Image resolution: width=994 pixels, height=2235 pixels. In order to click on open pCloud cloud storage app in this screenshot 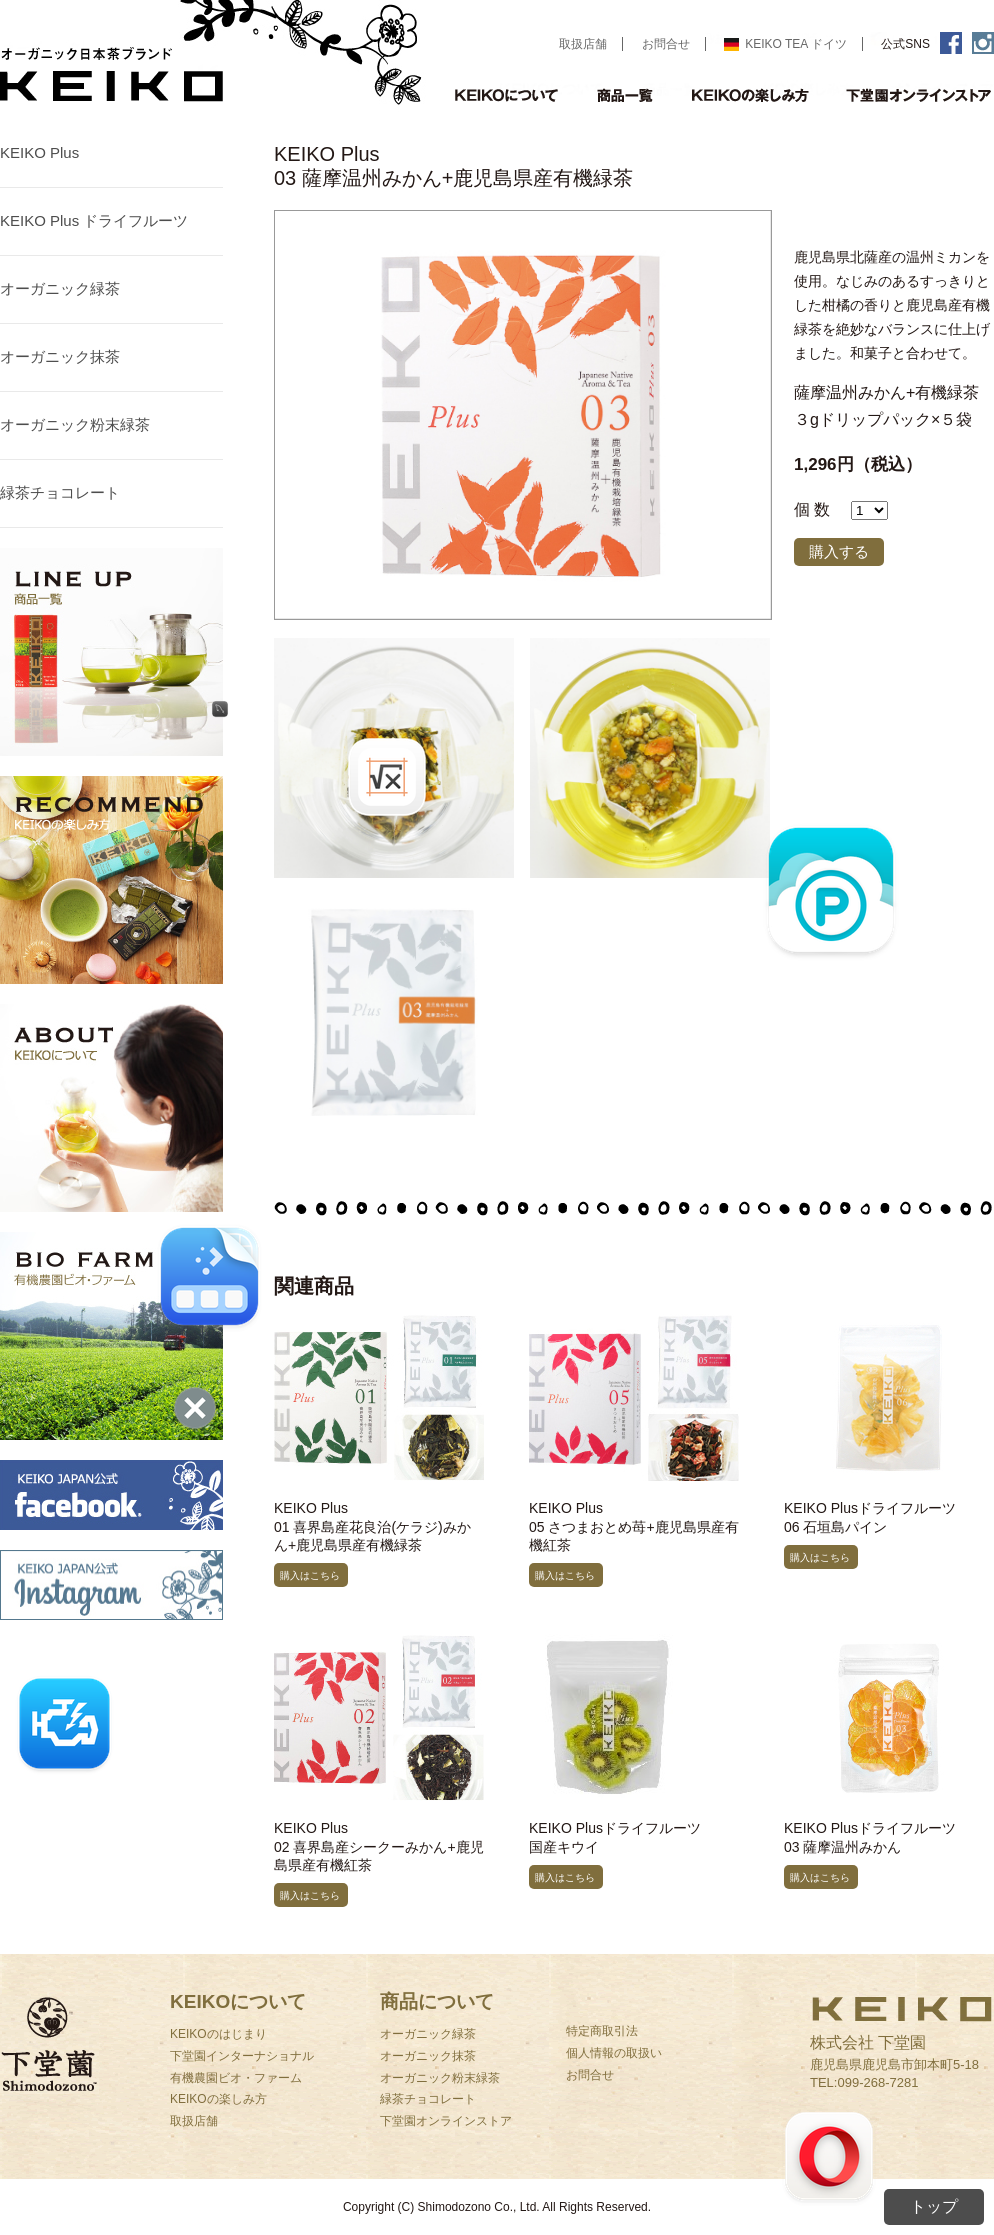, I will do `click(831, 890)`.